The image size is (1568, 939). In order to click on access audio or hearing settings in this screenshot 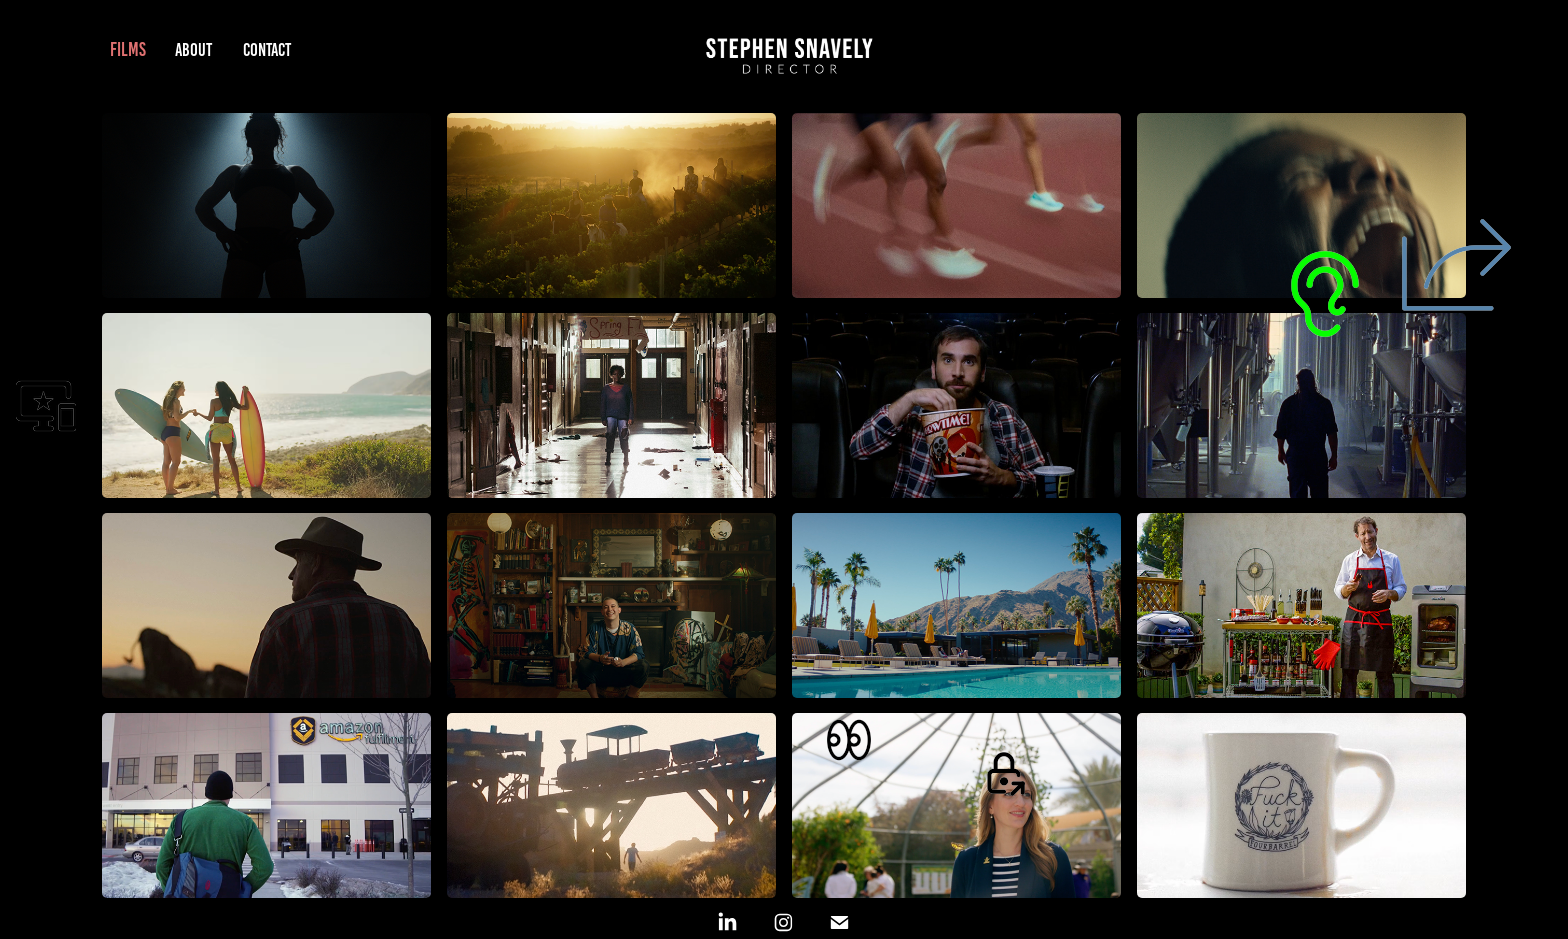, I will do `click(1325, 294)`.